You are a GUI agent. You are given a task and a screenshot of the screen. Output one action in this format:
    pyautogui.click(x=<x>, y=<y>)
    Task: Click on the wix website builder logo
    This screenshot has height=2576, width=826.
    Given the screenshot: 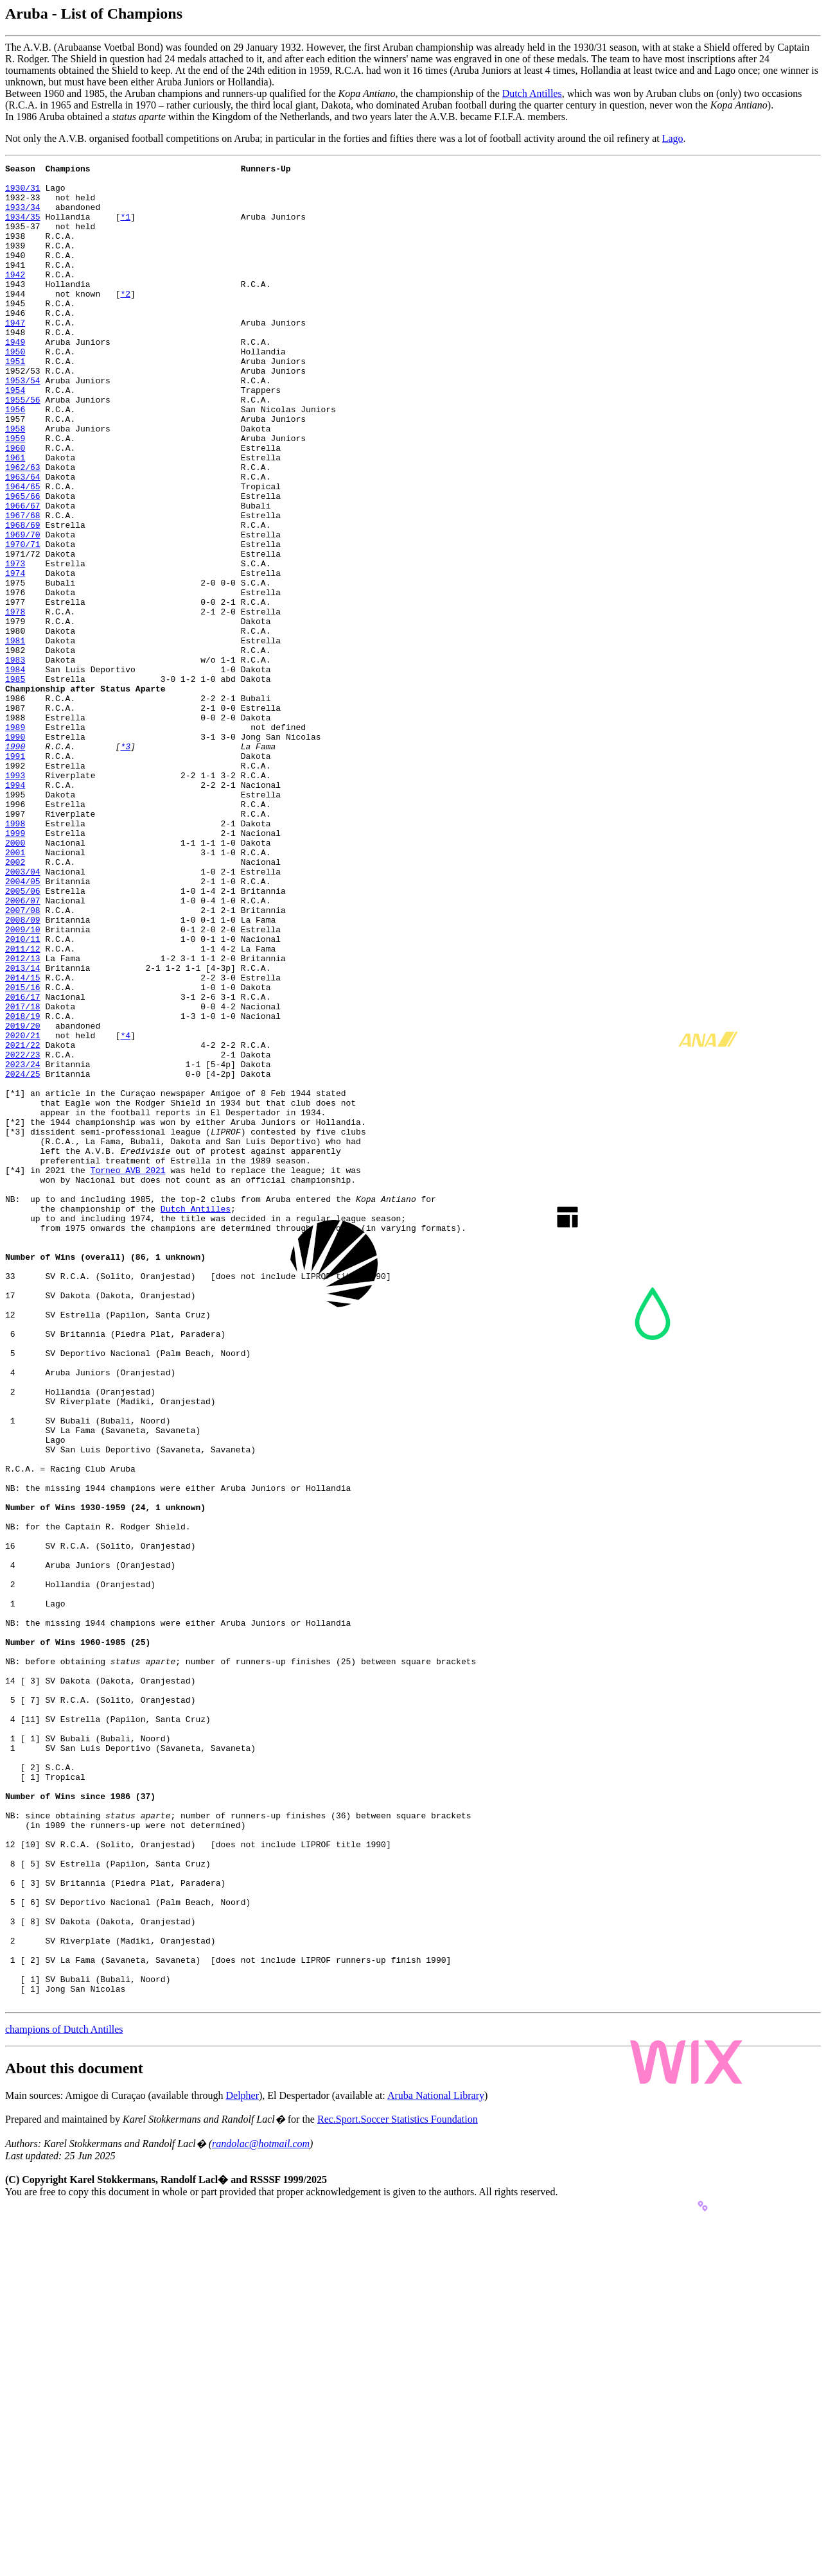 What is the action you would take?
    pyautogui.click(x=686, y=2062)
    